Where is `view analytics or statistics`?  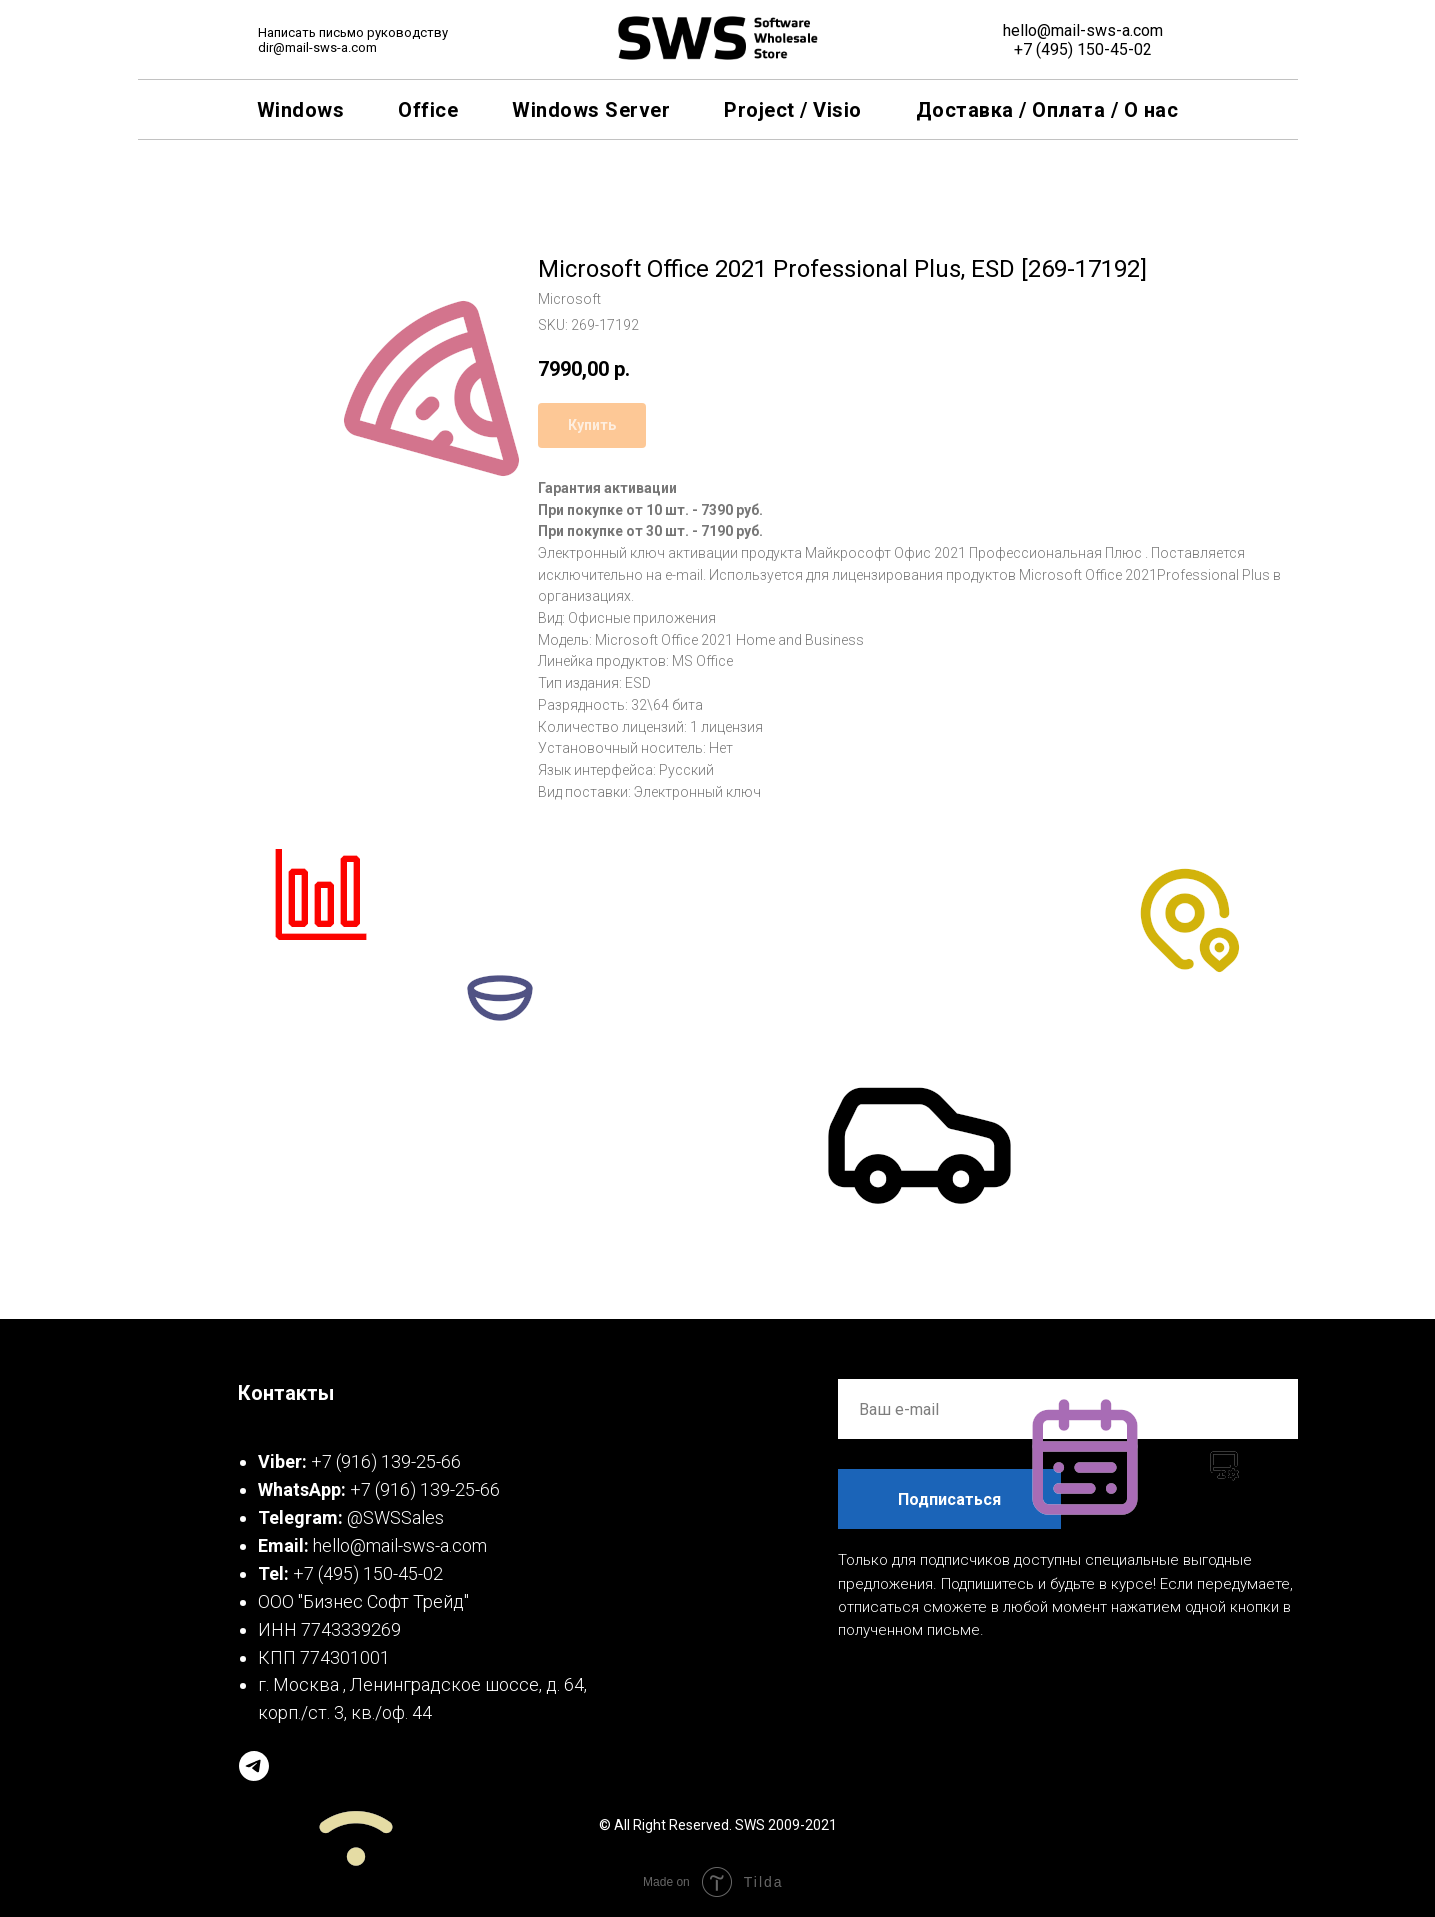 view analytics or statistics is located at coordinates (321, 901).